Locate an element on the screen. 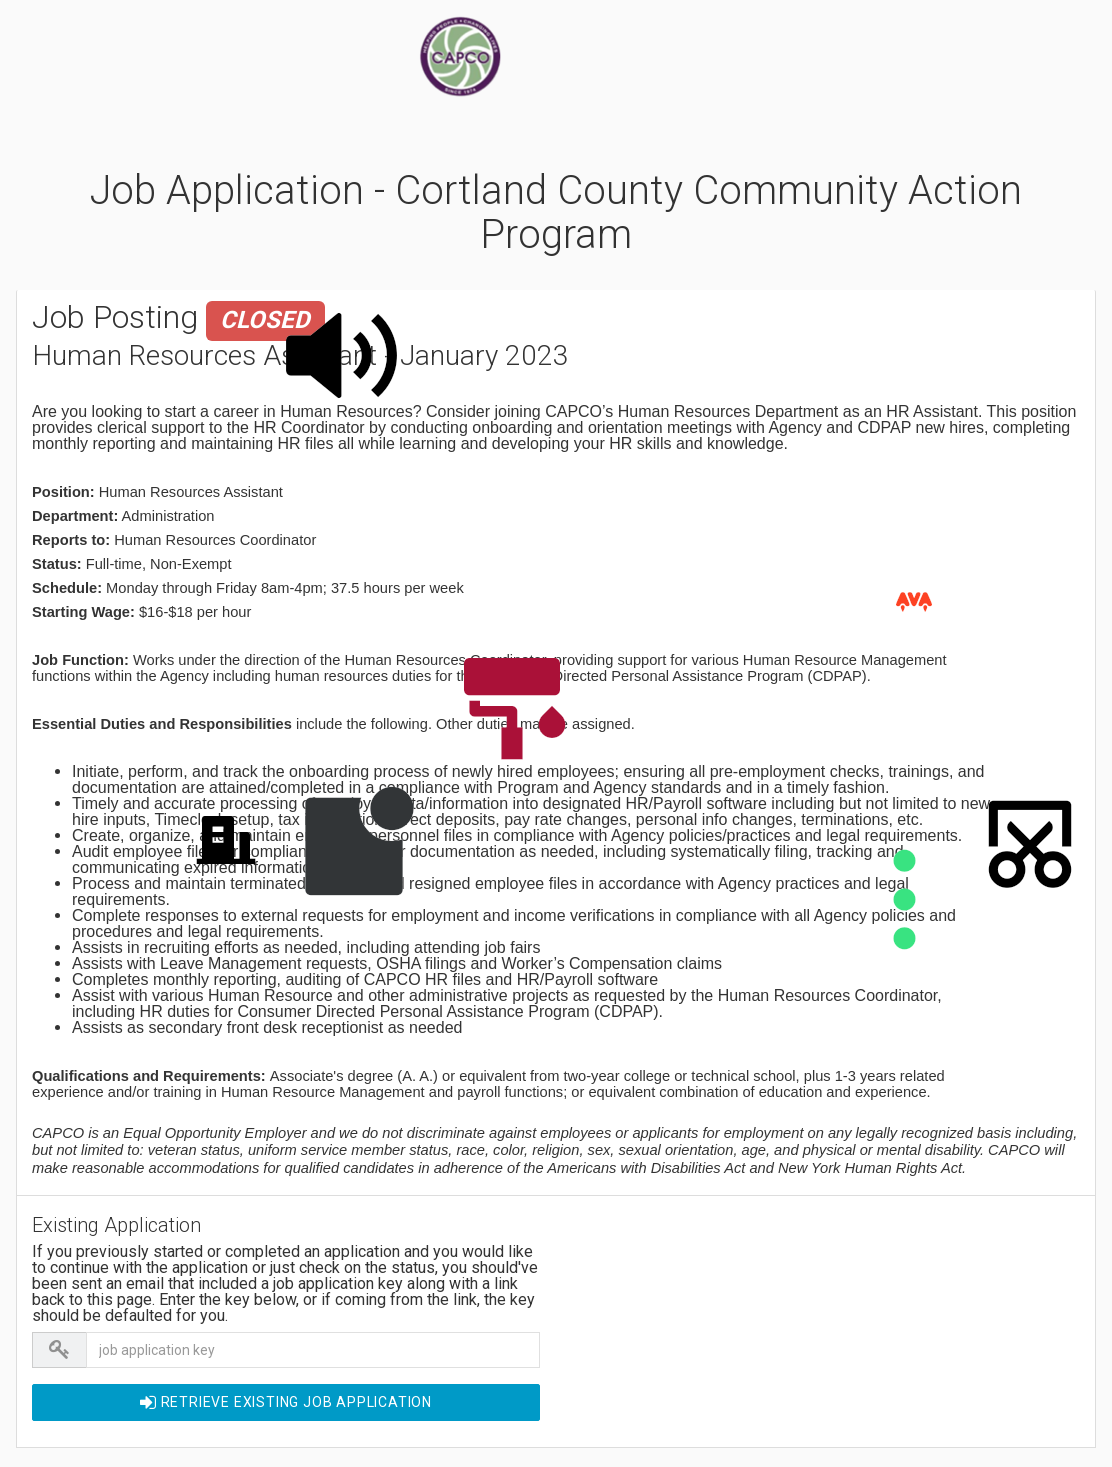 The image size is (1112, 1467). AVA JavaScript testing framework logo is located at coordinates (914, 602).